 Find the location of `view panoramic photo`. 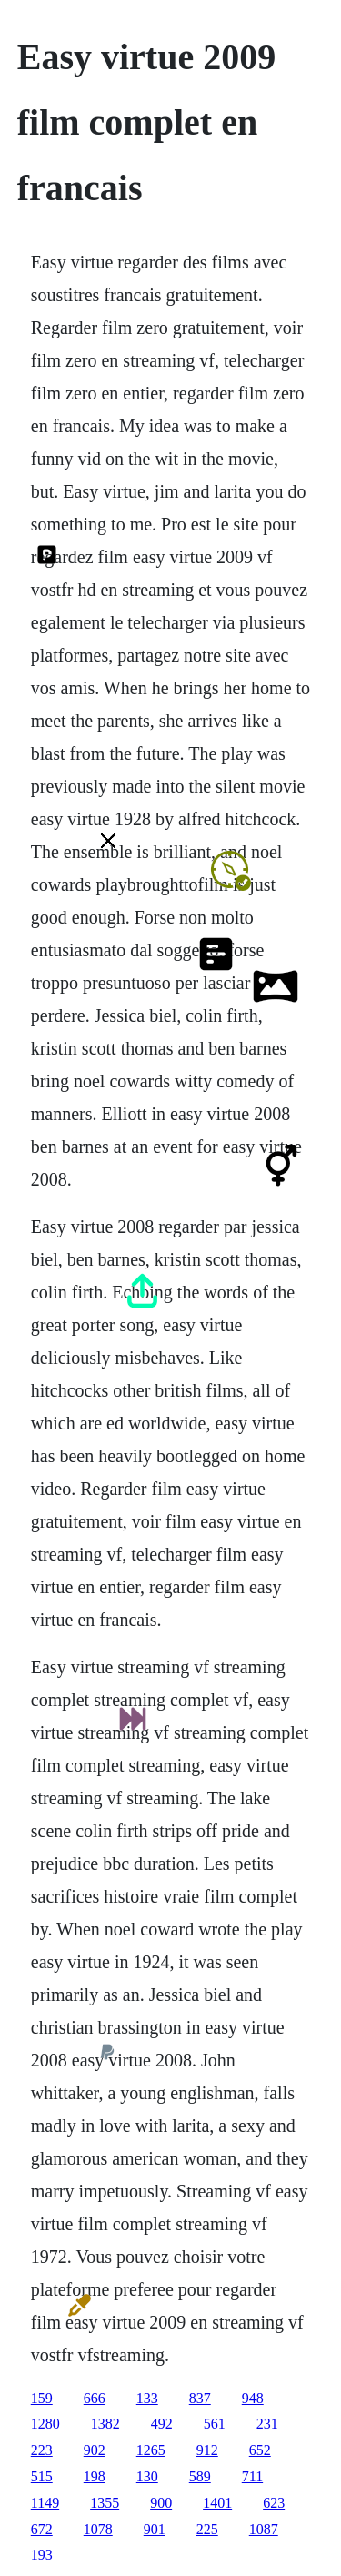

view panoramic photo is located at coordinates (276, 986).